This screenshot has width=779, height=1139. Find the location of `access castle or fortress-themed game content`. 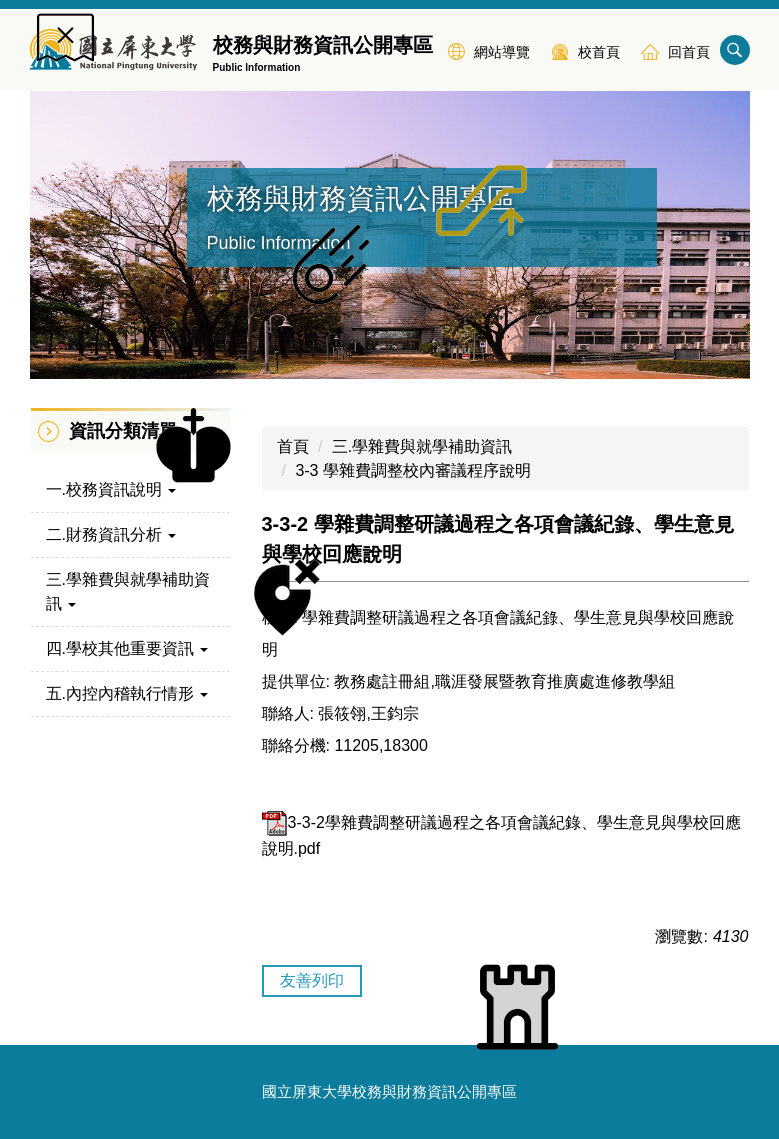

access castle or fortress-themed game content is located at coordinates (517, 1005).